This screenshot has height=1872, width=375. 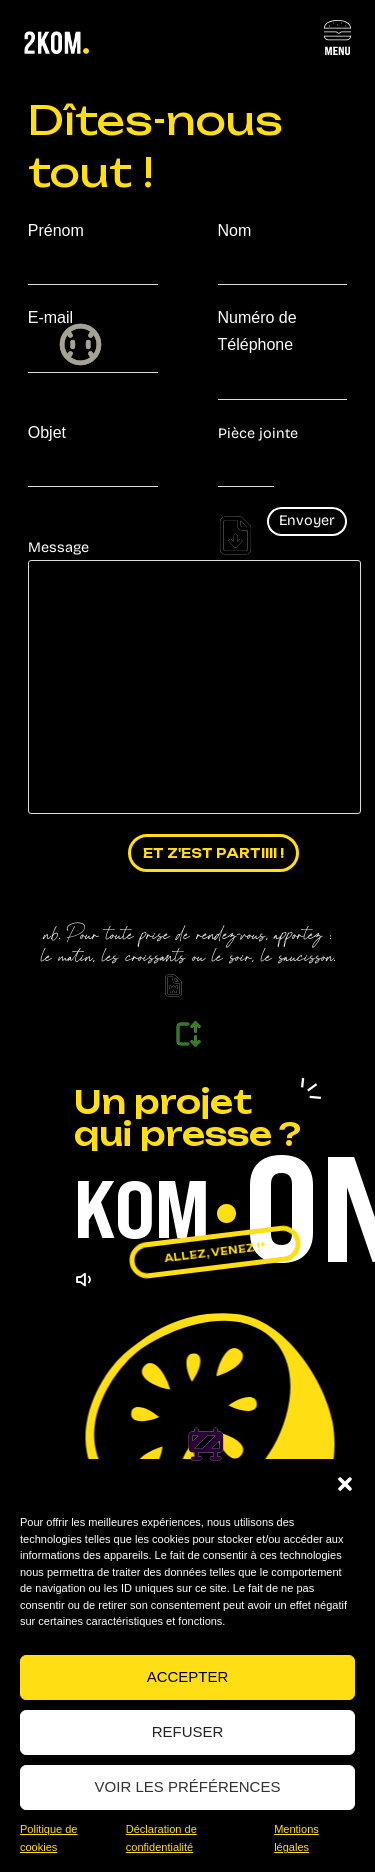 I want to click on indicates a blocked or restricted area, so click(x=206, y=1443).